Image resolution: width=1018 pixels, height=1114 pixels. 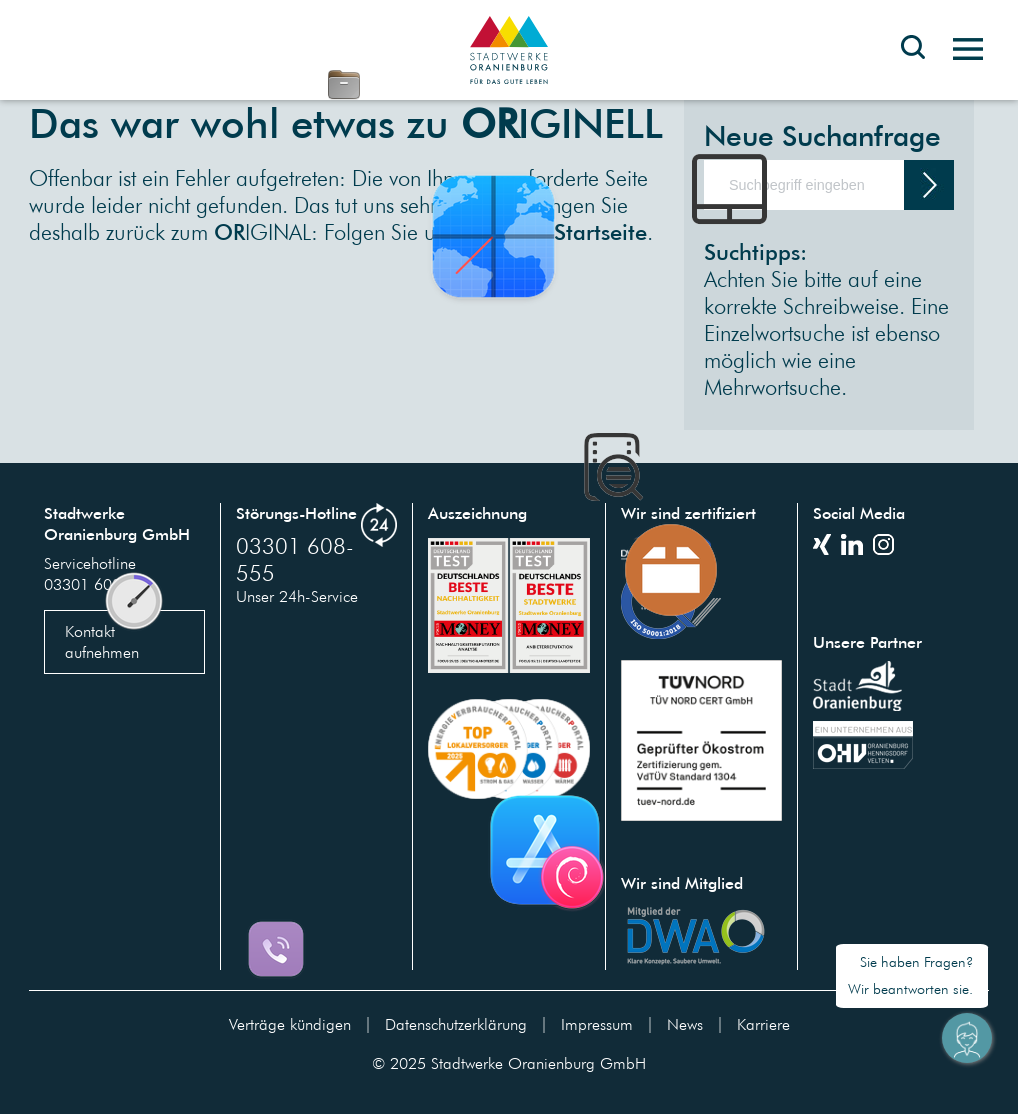 I want to click on open the system log viewer app, so click(x=614, y=467).